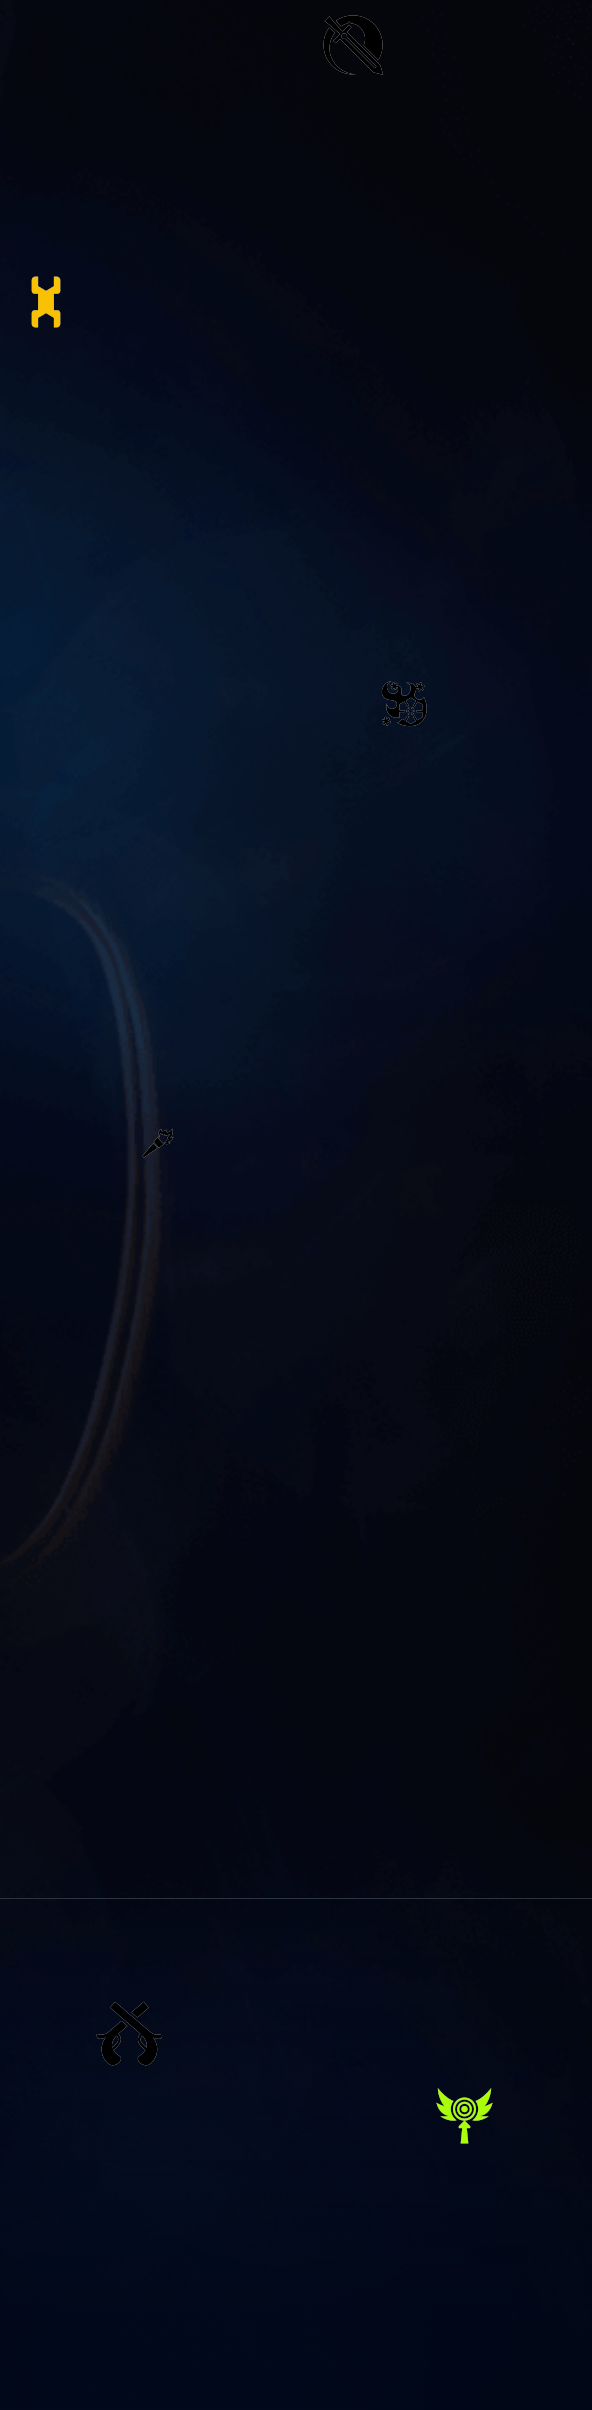 This screenshot has height=2410, width=592. Describe the element at coordinates (403, 703) in the screenshot. I see `cast a frostfire spell or ability` at that location.